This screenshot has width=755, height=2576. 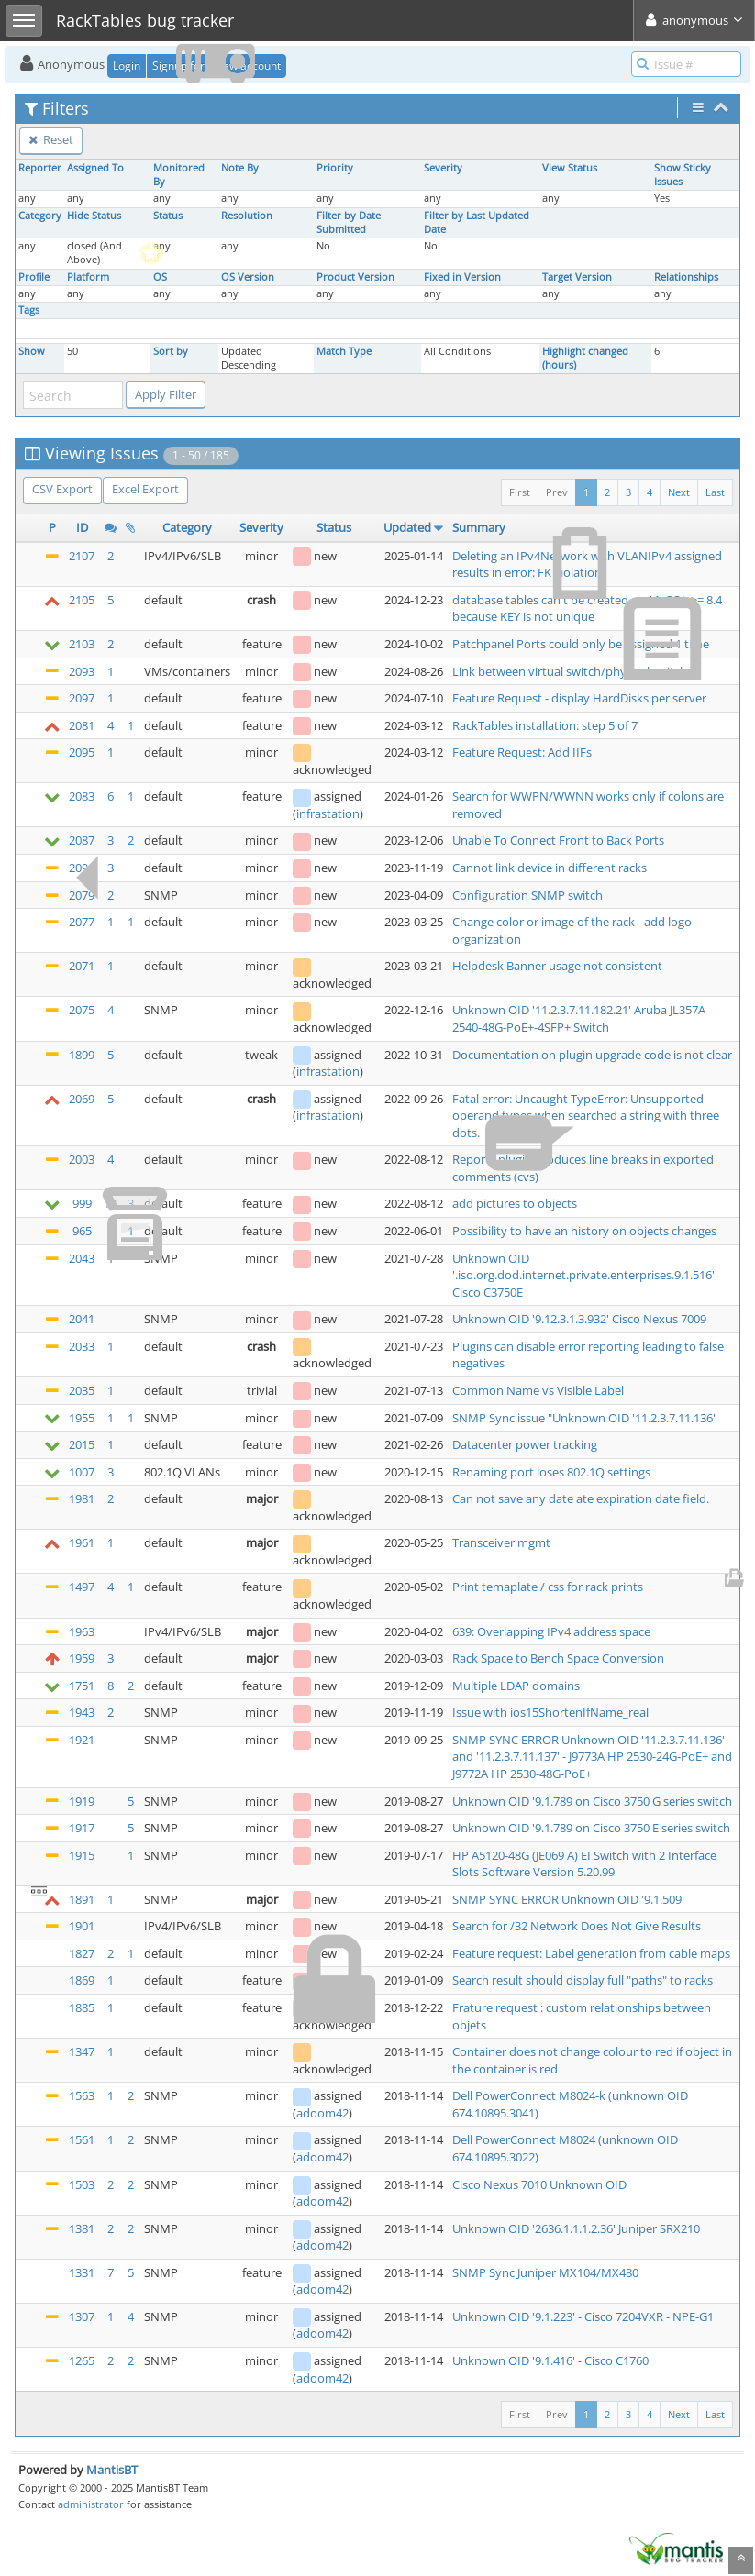 What do you see at coordinates (580, 563) in the screenshot?
I see `indicates battery is empty or critically low` at bounding box center [580, 563].